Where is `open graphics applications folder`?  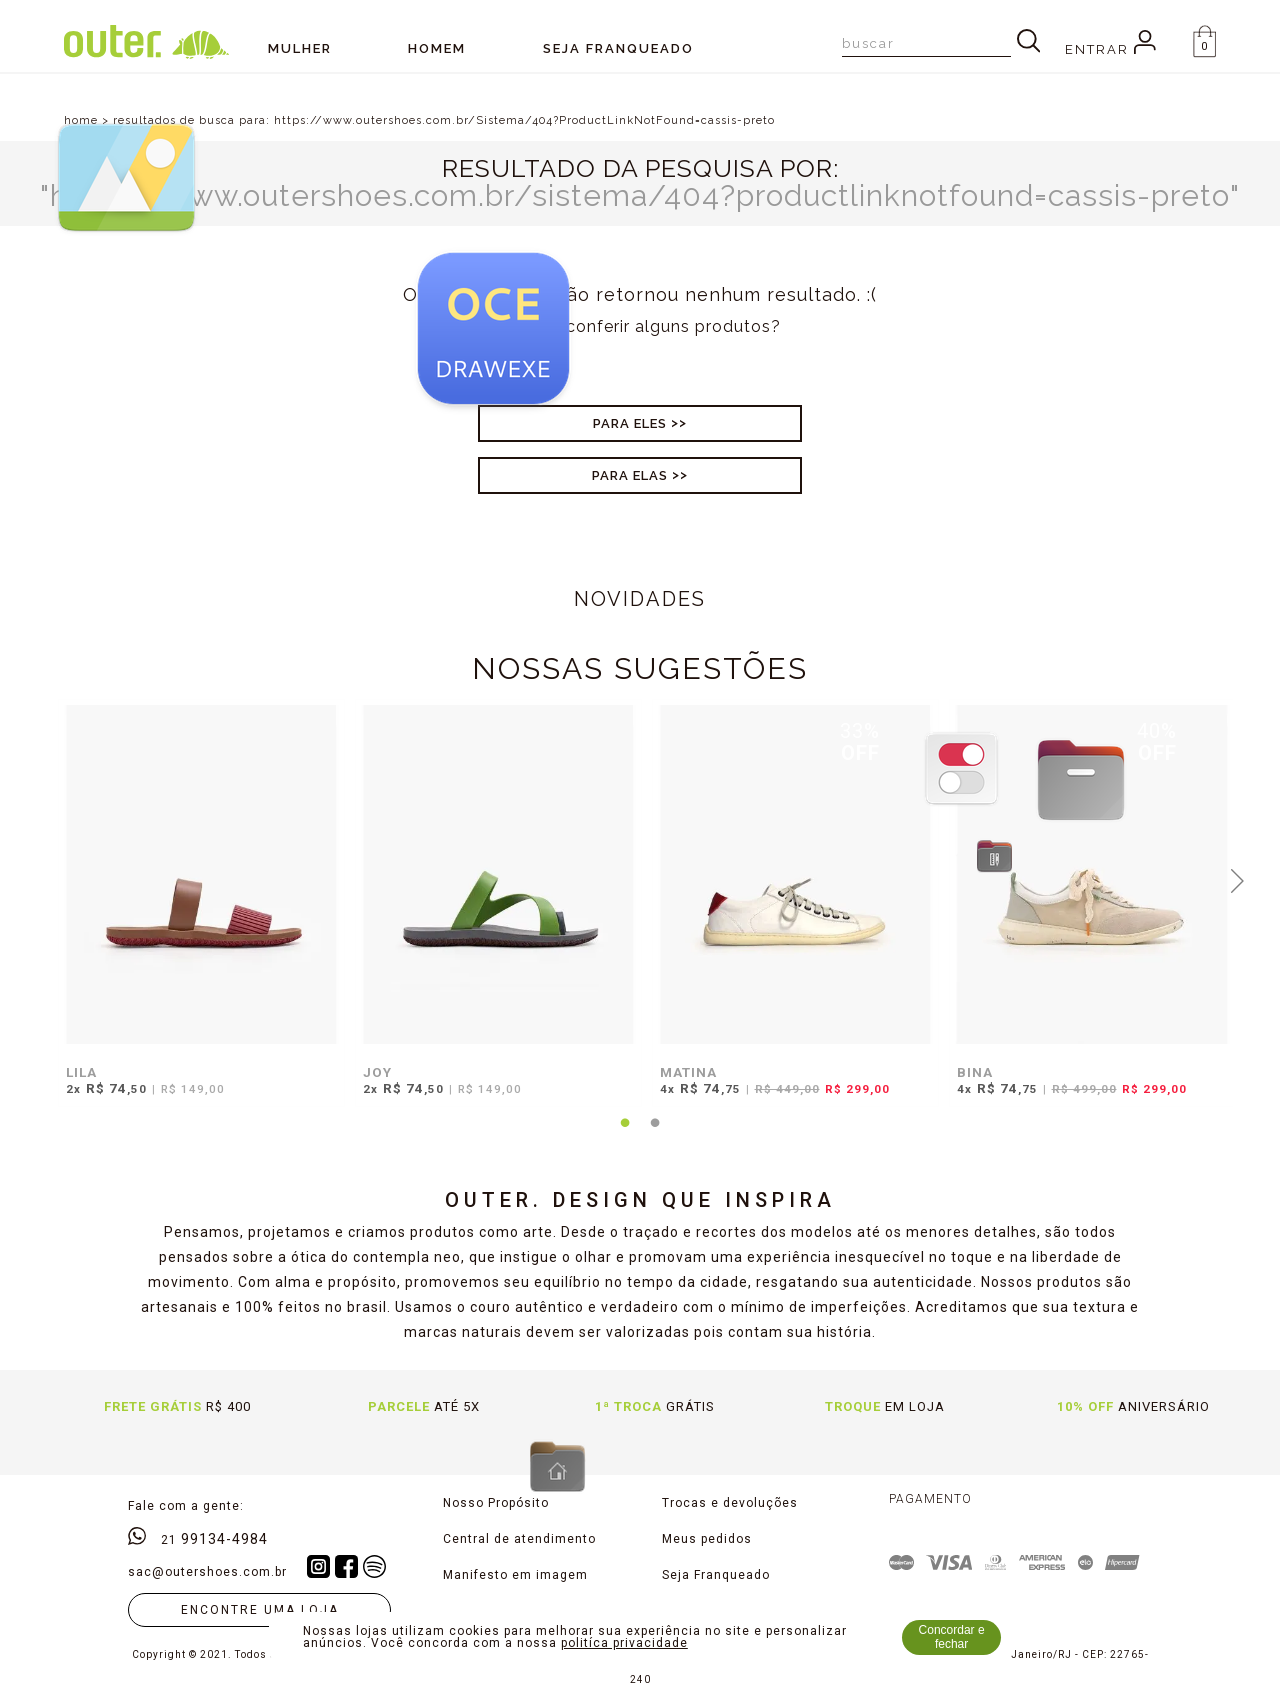 open graphics applications folder is located at coordinates (126, 177).